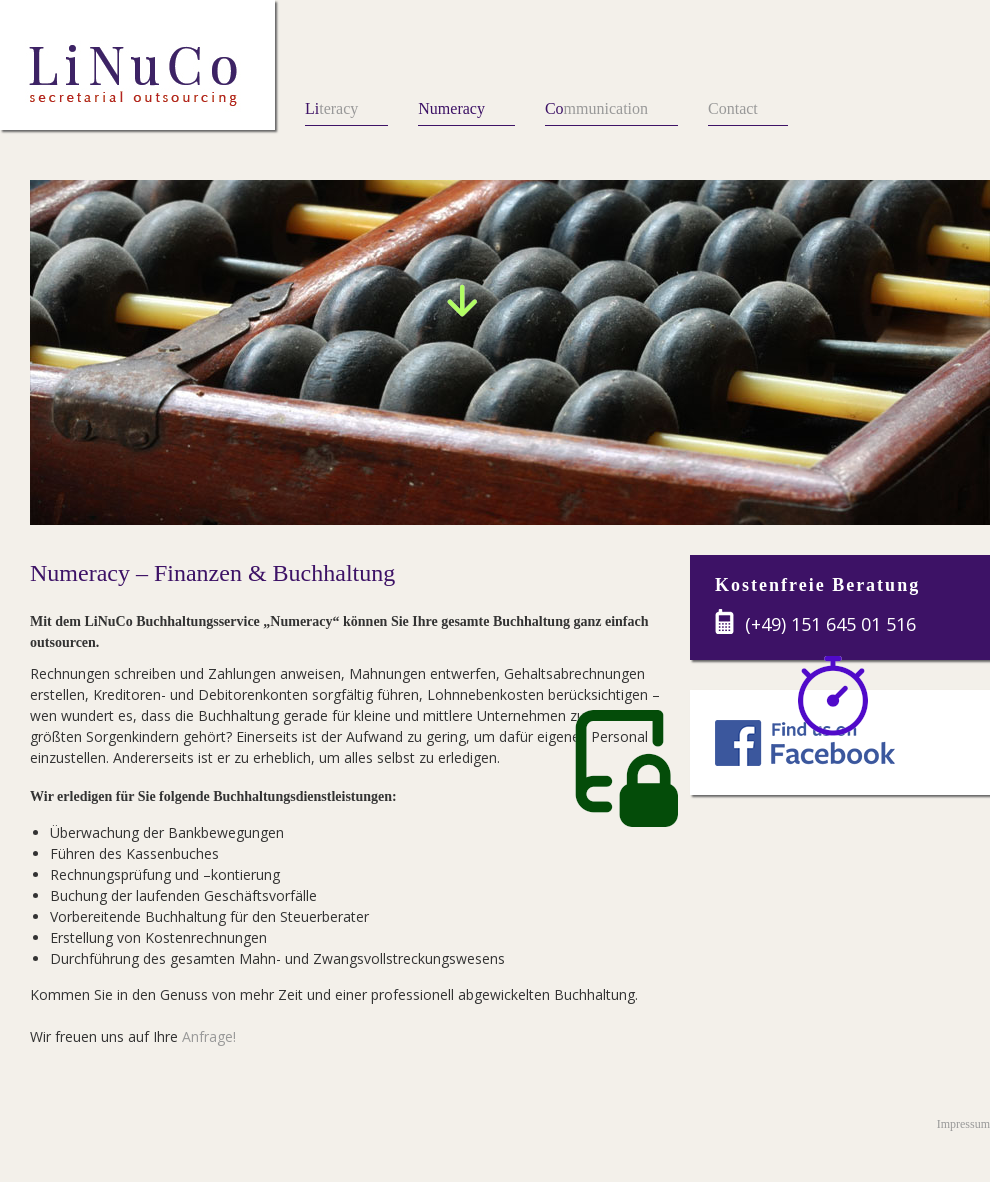  I want to click on indicates a private or locked repository, so click(619, 768).